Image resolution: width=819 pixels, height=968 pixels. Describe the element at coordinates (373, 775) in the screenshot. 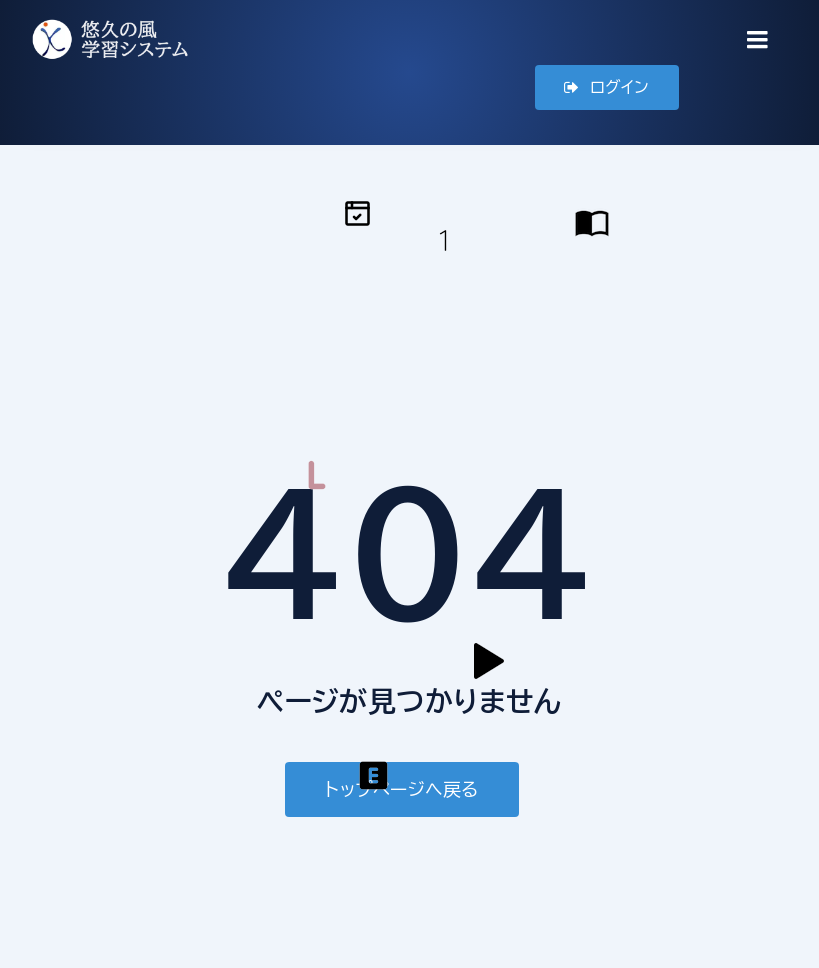

I see `indicates explicit content warning` at that location.